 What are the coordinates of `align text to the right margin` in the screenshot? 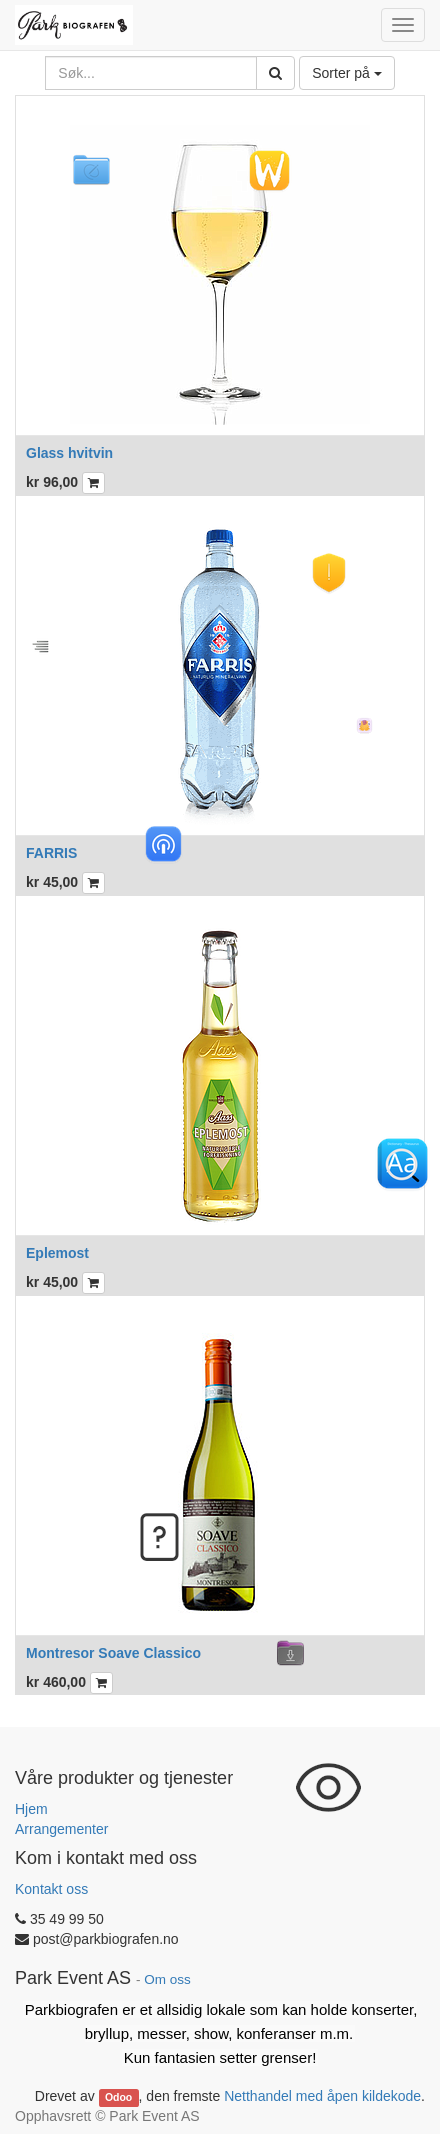 It's located at (40, 646).